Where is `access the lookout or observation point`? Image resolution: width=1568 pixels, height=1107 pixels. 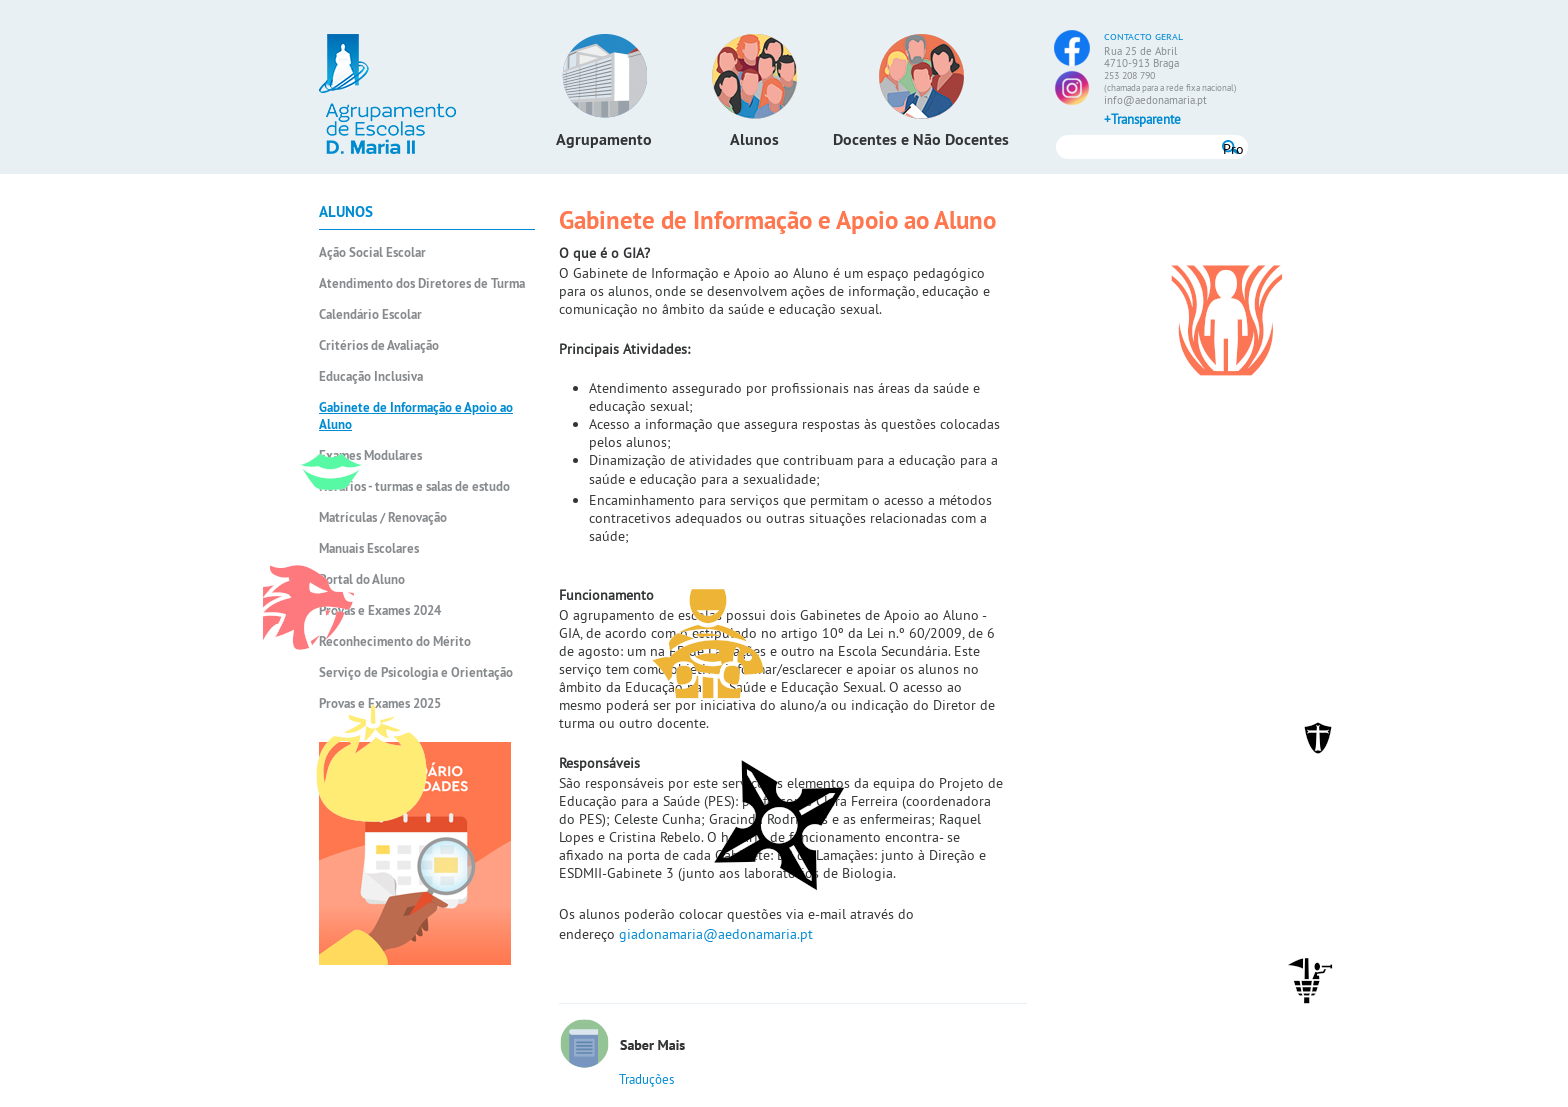 access the lookout or observation point is located at coordinates (1310, 980).